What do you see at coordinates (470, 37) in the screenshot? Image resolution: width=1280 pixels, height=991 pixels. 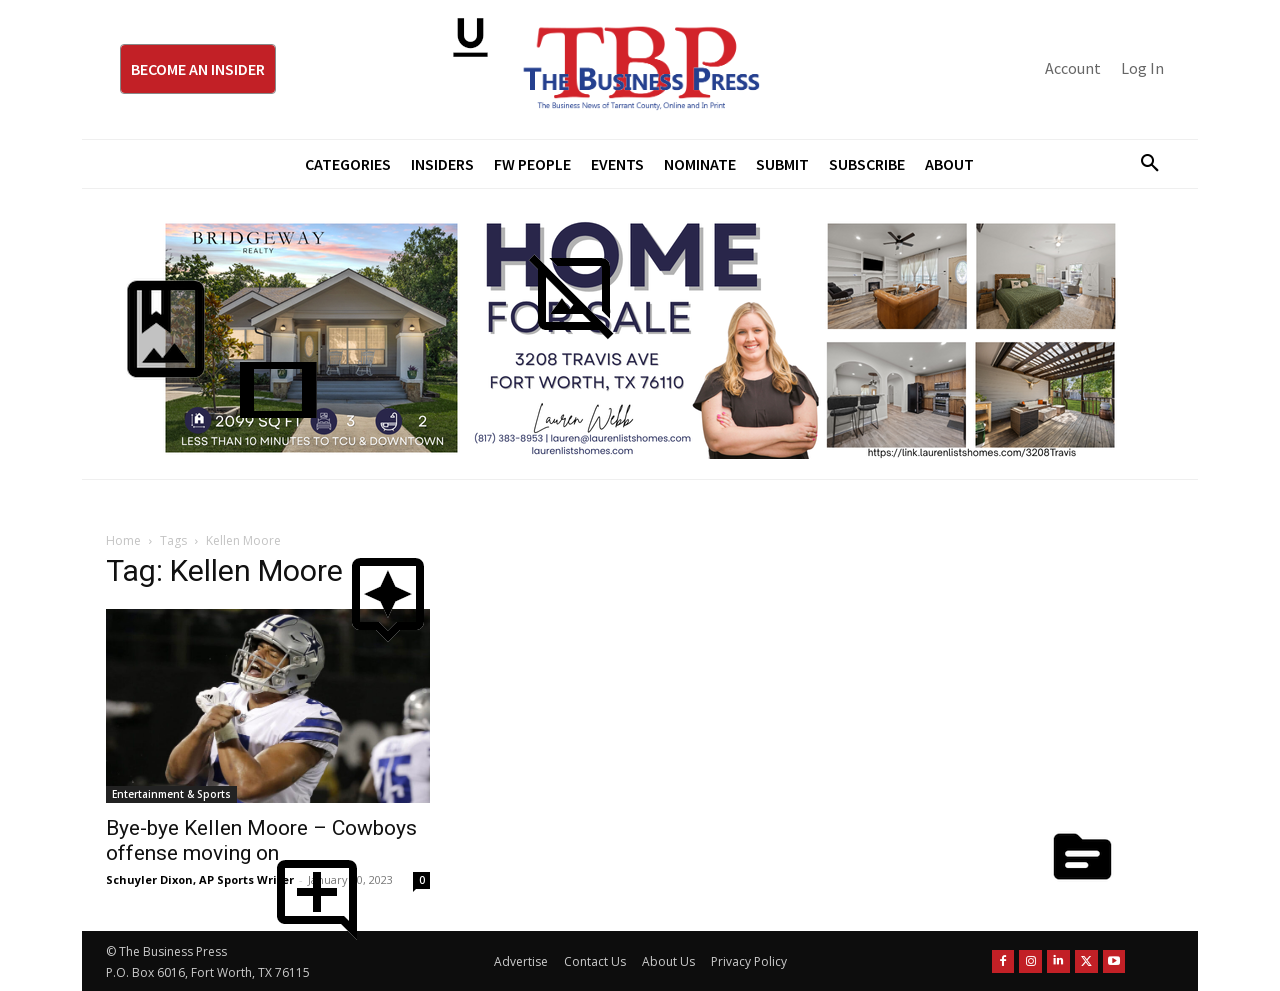 I see `apply underline formatting to selected text` at bounding box center [470, 37].